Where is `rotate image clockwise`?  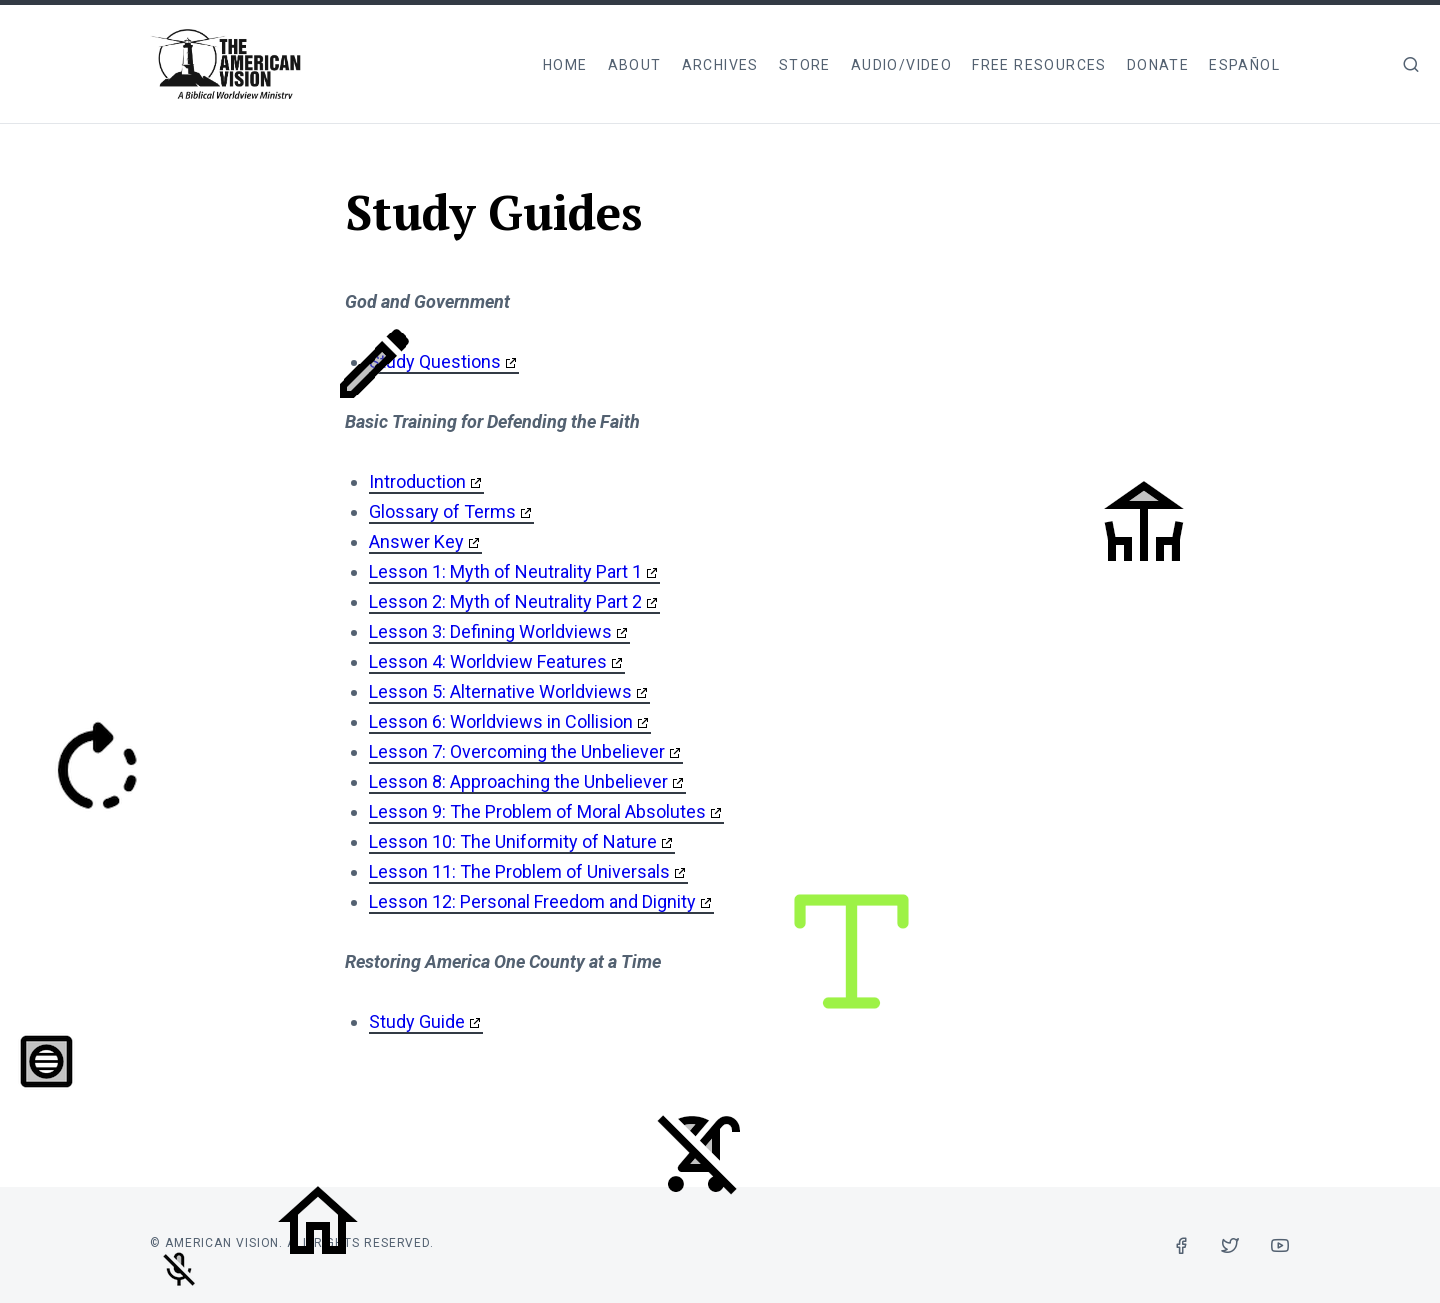
rotate image clockwise is located at coordinates (98, 770).